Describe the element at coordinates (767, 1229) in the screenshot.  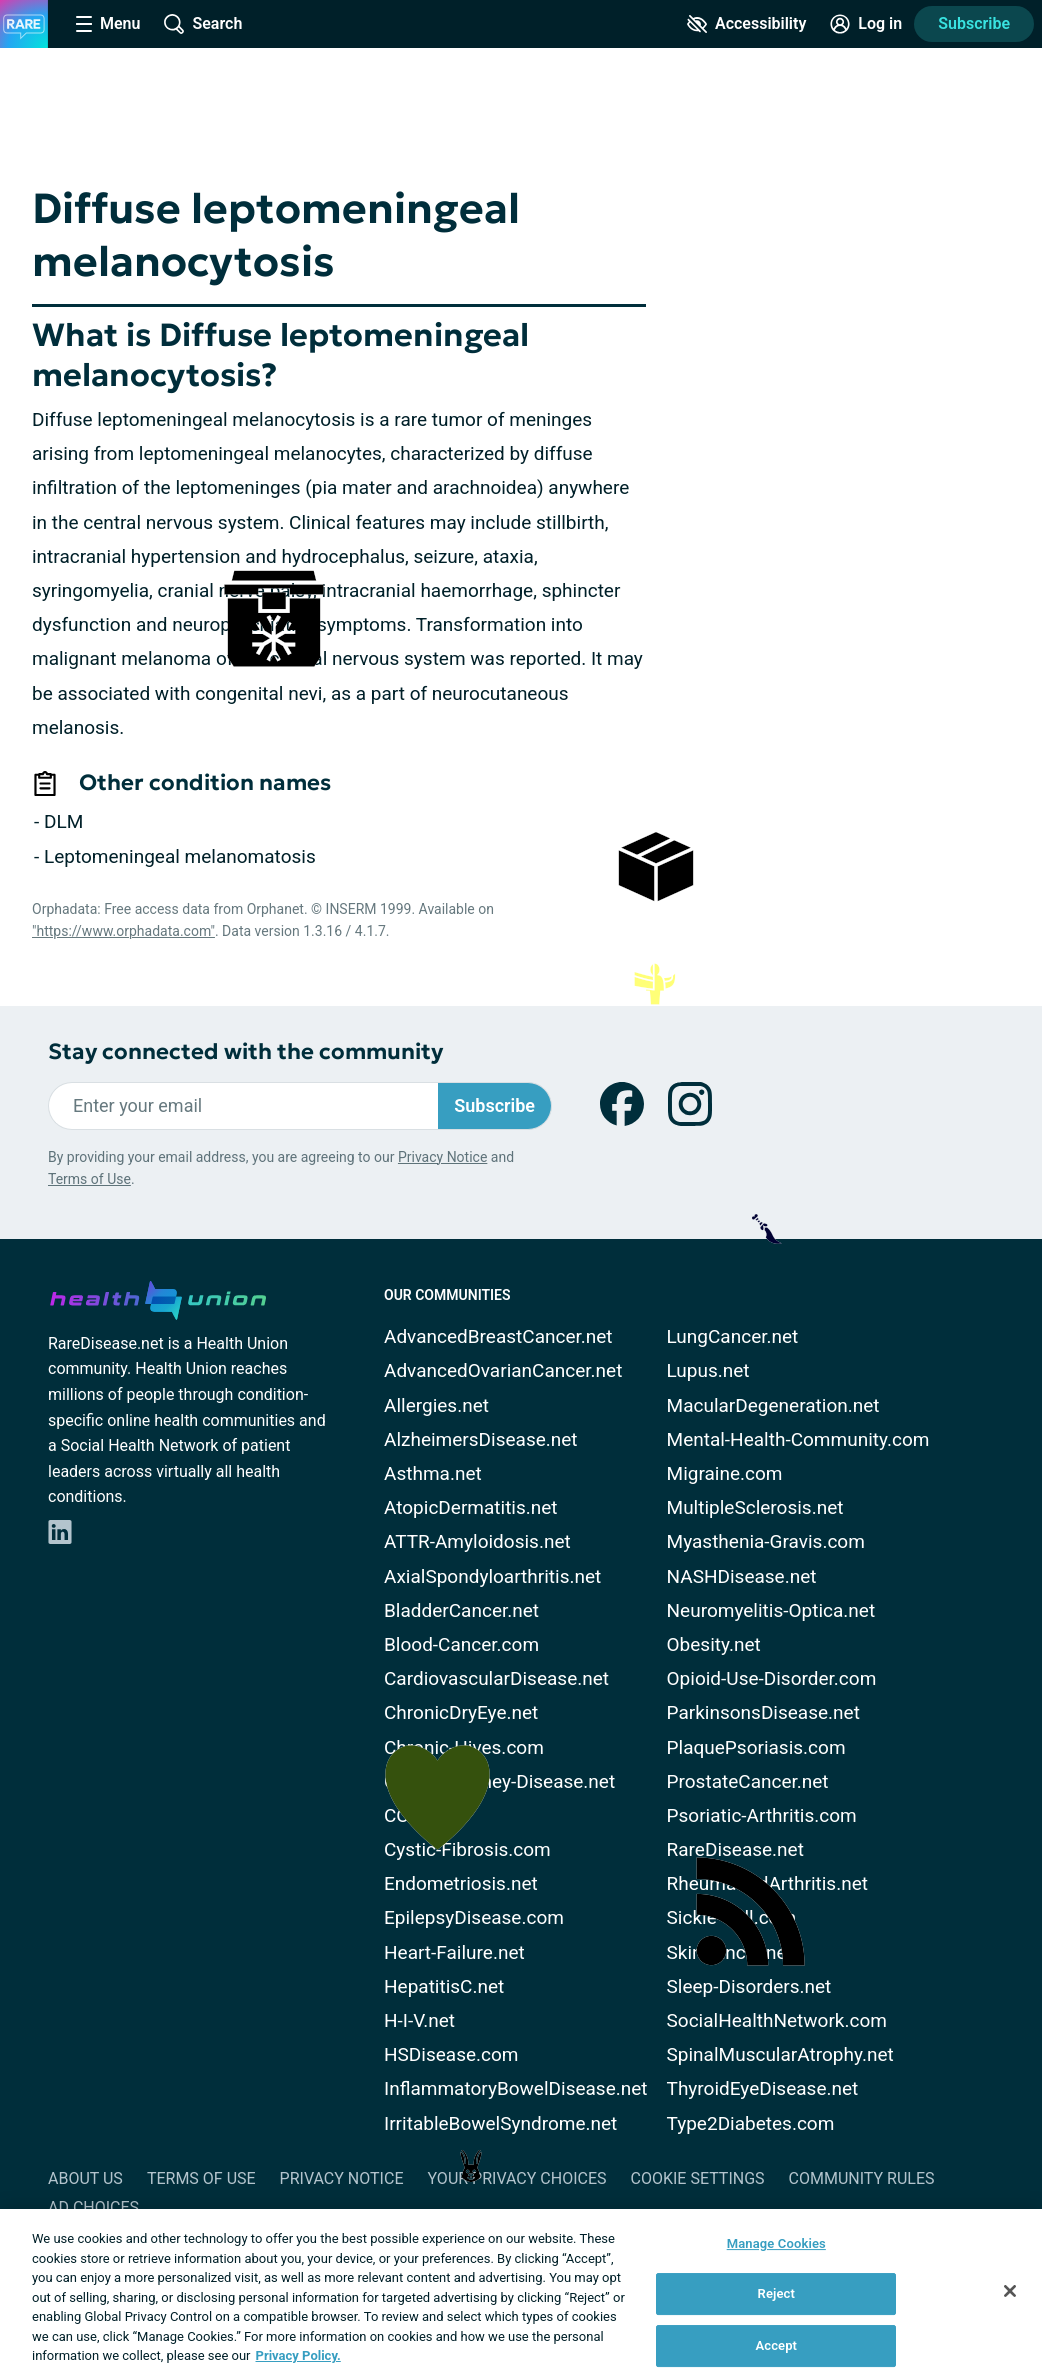
I see `equip a bone knife weapon` at that location.